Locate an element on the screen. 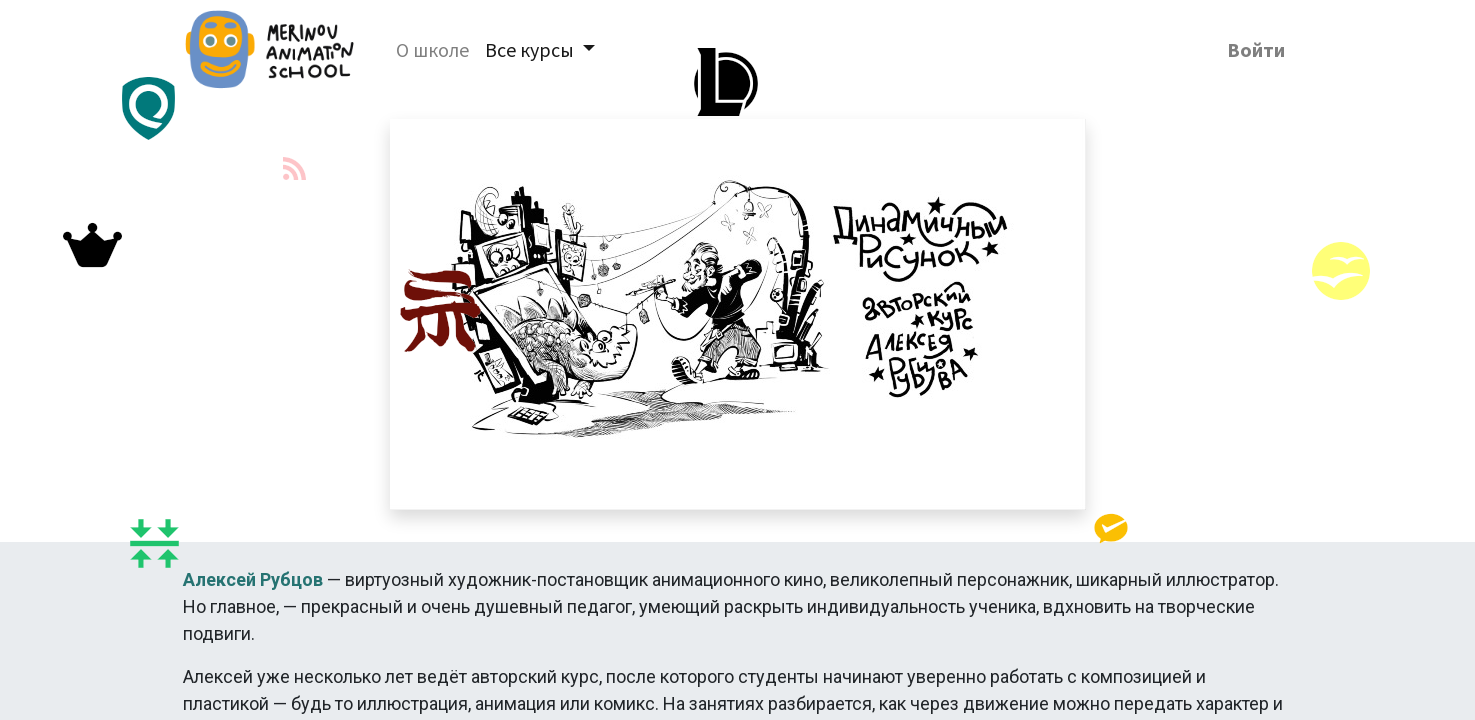  launch League of Legends is located at coordinates (726, 82).